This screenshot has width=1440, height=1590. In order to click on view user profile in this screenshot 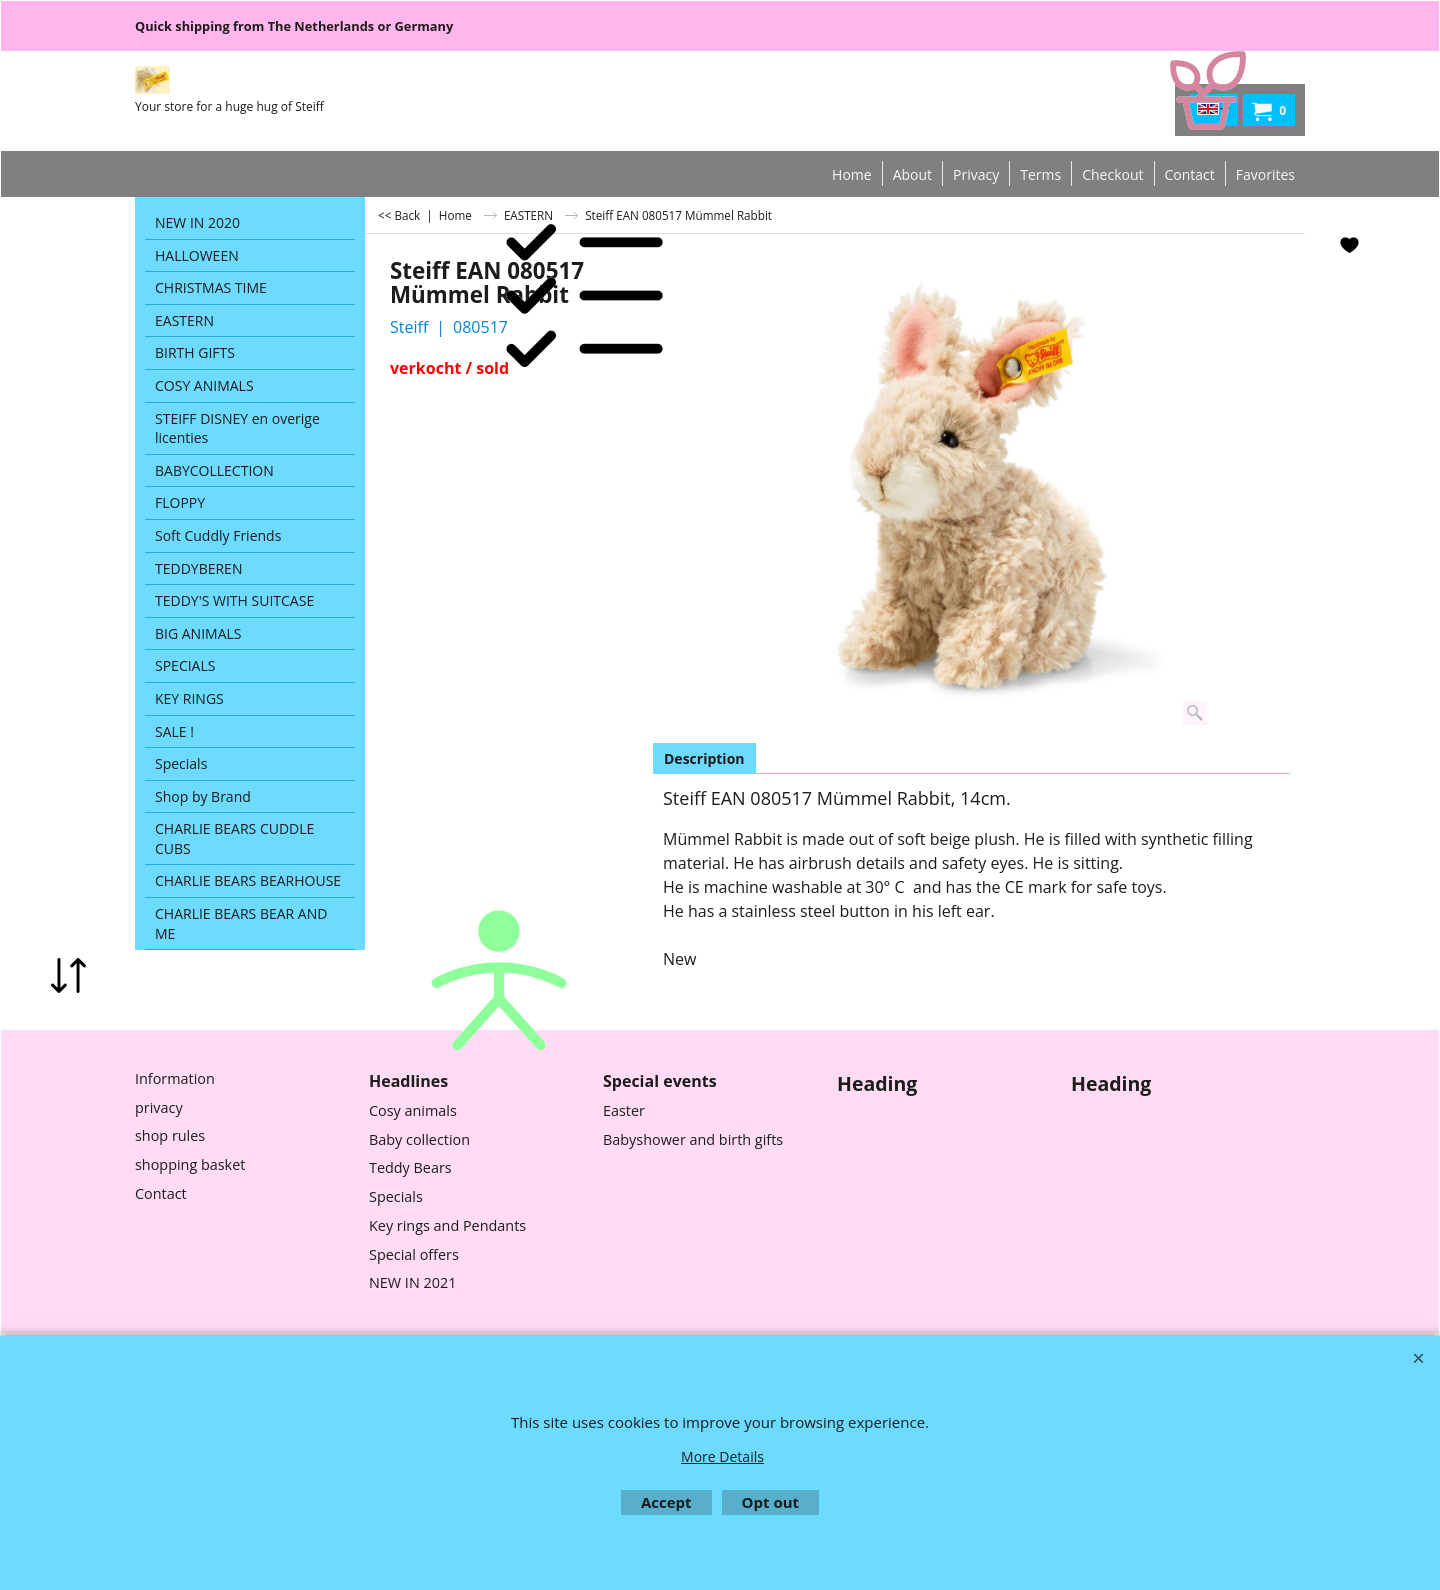, I will do `click(499, 983)`.